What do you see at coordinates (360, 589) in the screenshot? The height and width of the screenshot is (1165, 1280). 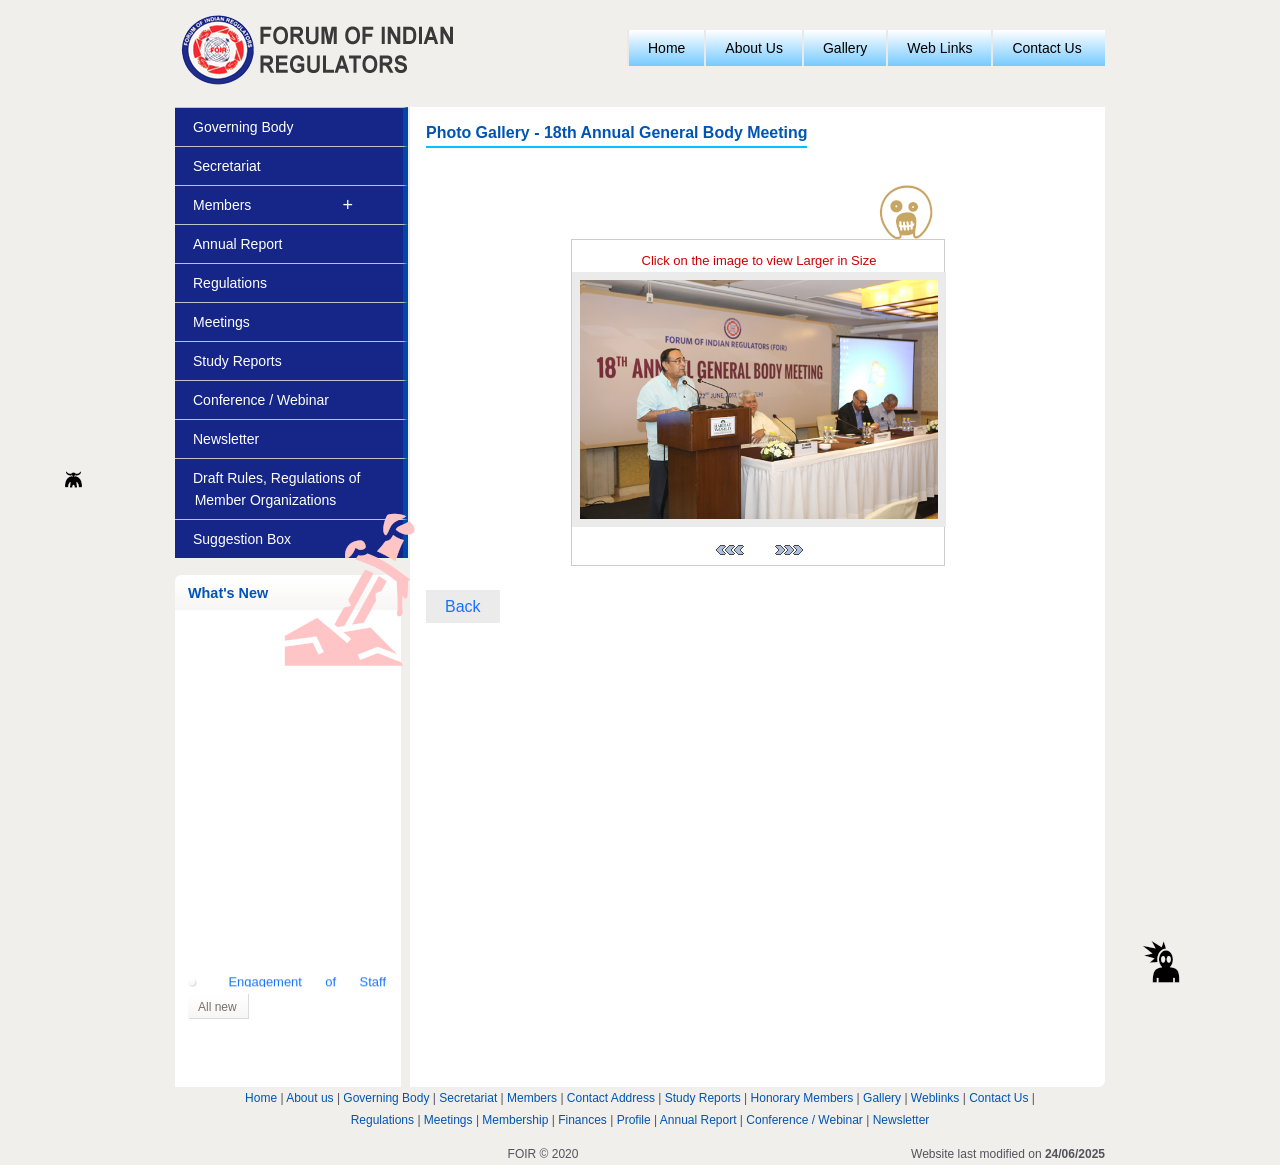 I see `select a melee weapon in game inventory` at bounding box center [360, 589].